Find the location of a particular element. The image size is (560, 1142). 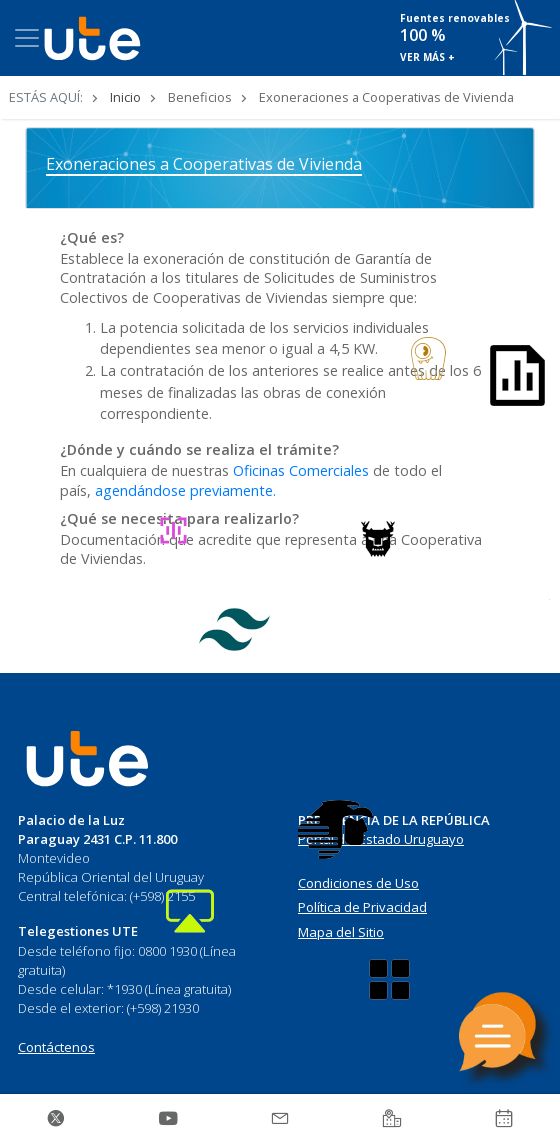

aeromexico airline logo is located at coordinates (335, 829).